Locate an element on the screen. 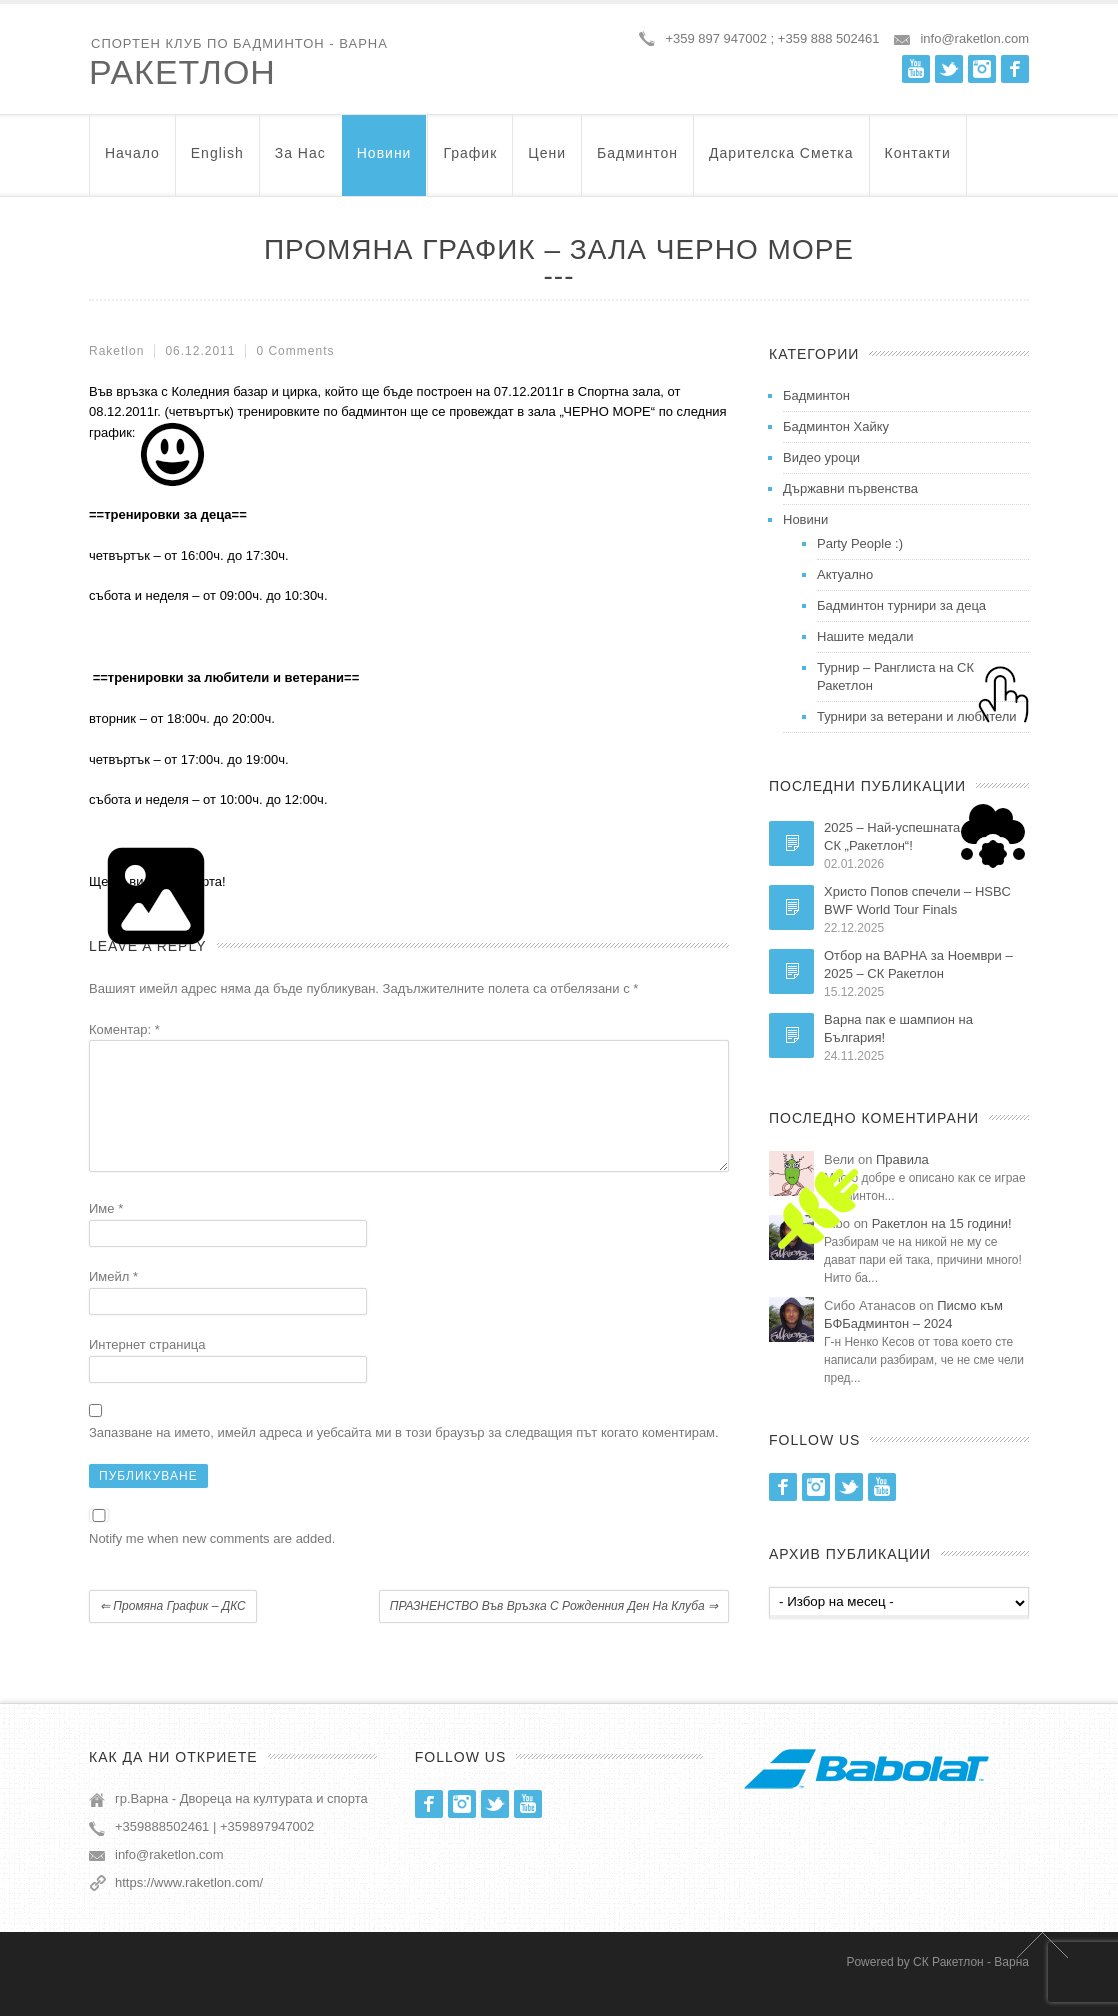 This screenshot has height=2016, width=1118. indicates hail or severe weather conditions is located at coordinates (993, 836).